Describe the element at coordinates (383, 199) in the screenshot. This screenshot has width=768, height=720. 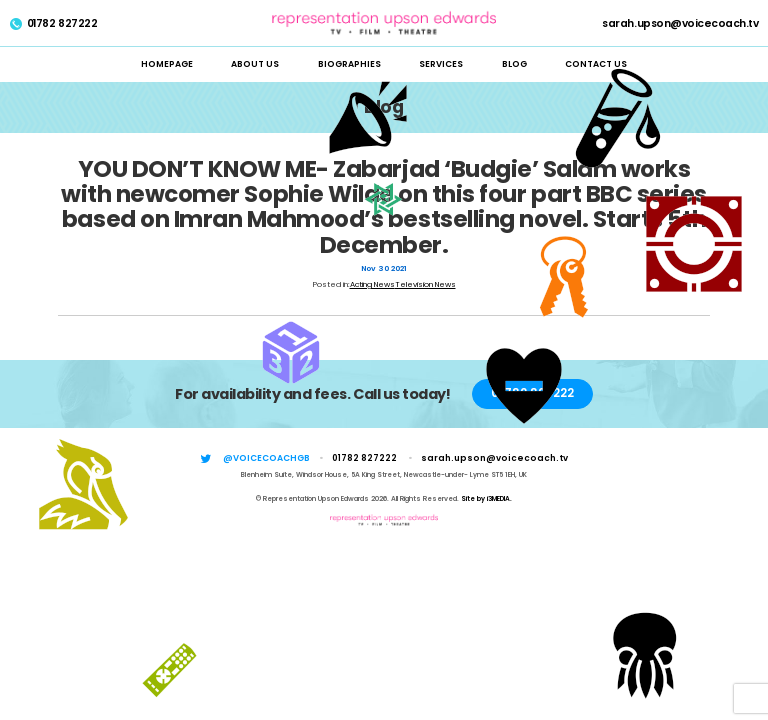
I see `decorative geometric star emblem or badge` at that location.